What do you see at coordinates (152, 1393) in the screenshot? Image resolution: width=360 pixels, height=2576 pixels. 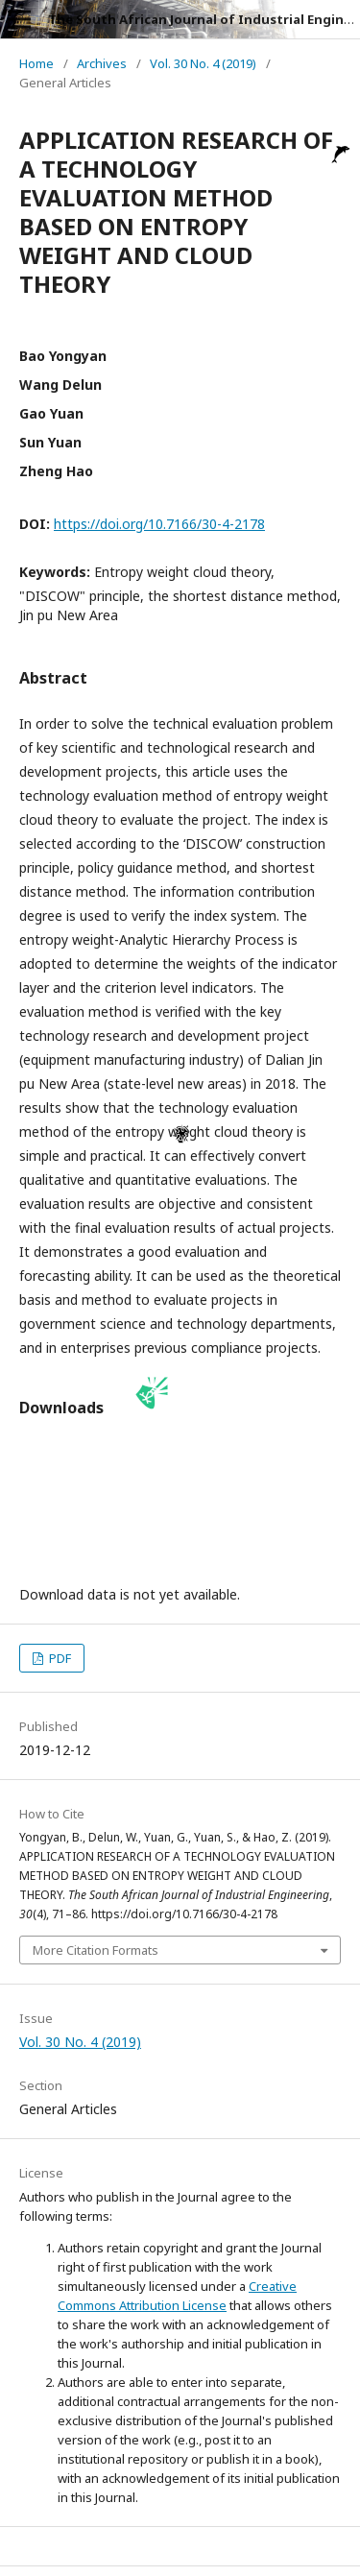 I see `indicates damage taken or shield breaking` at bounding box center [152, 1393].